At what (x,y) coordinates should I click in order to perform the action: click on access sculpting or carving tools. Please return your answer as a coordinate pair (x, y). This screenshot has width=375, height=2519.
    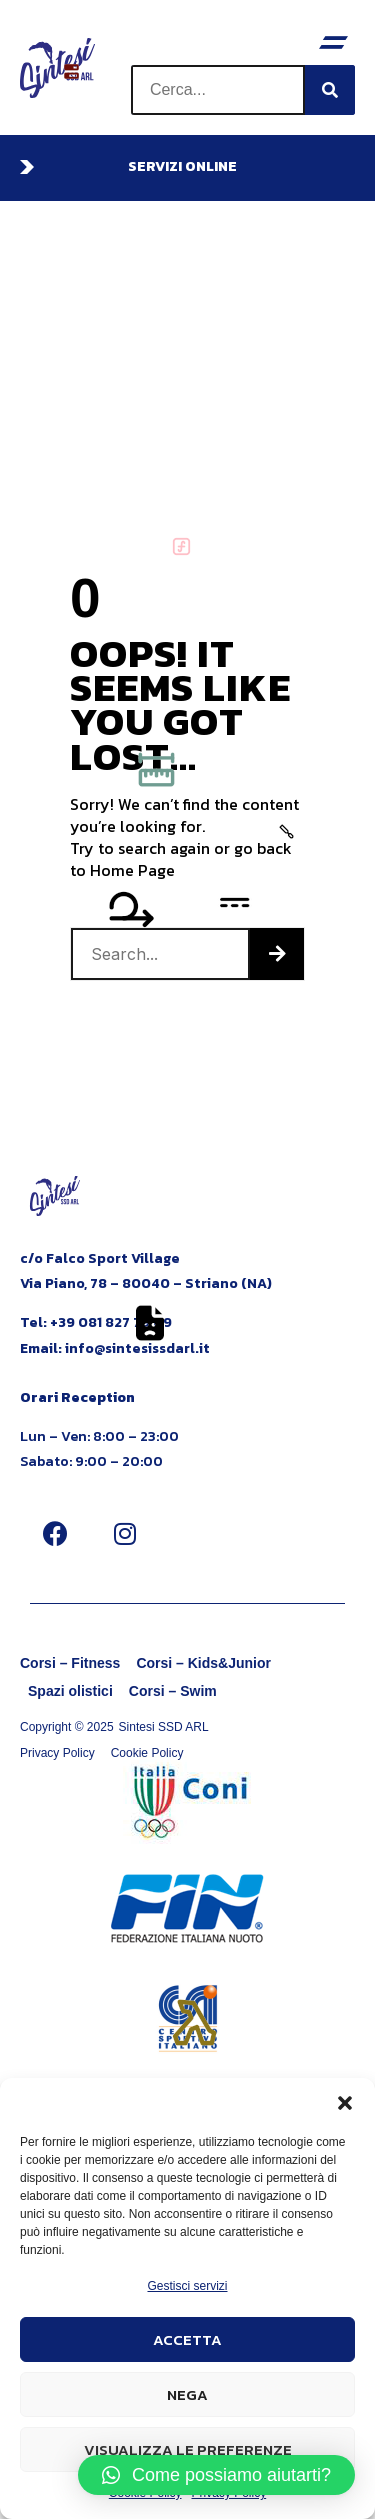
    Looking at the image, I should click on (286, 831).